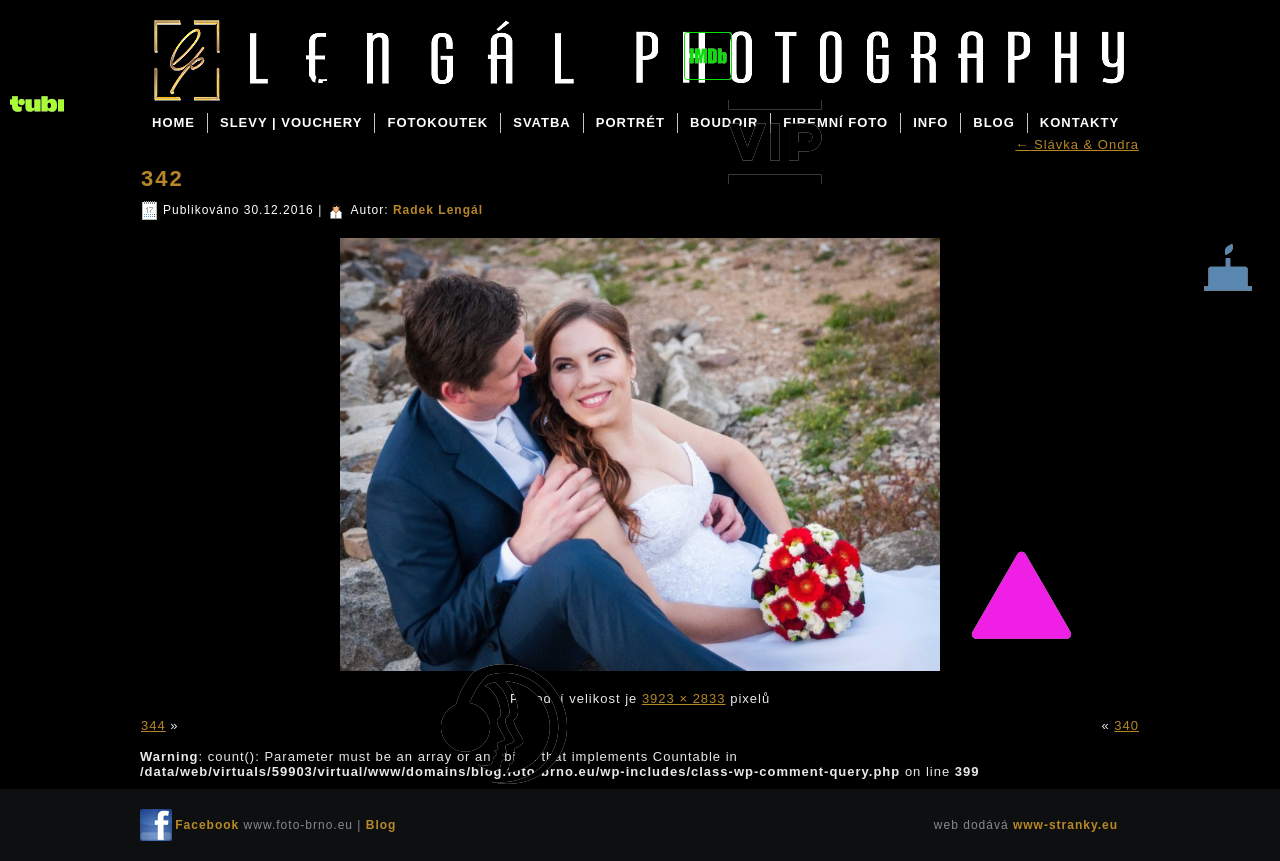 This screenshot has width=1280, height=861. Describe the element at coordinates (1021, 596) in the screenshot. I see `play or start media content` at that location.